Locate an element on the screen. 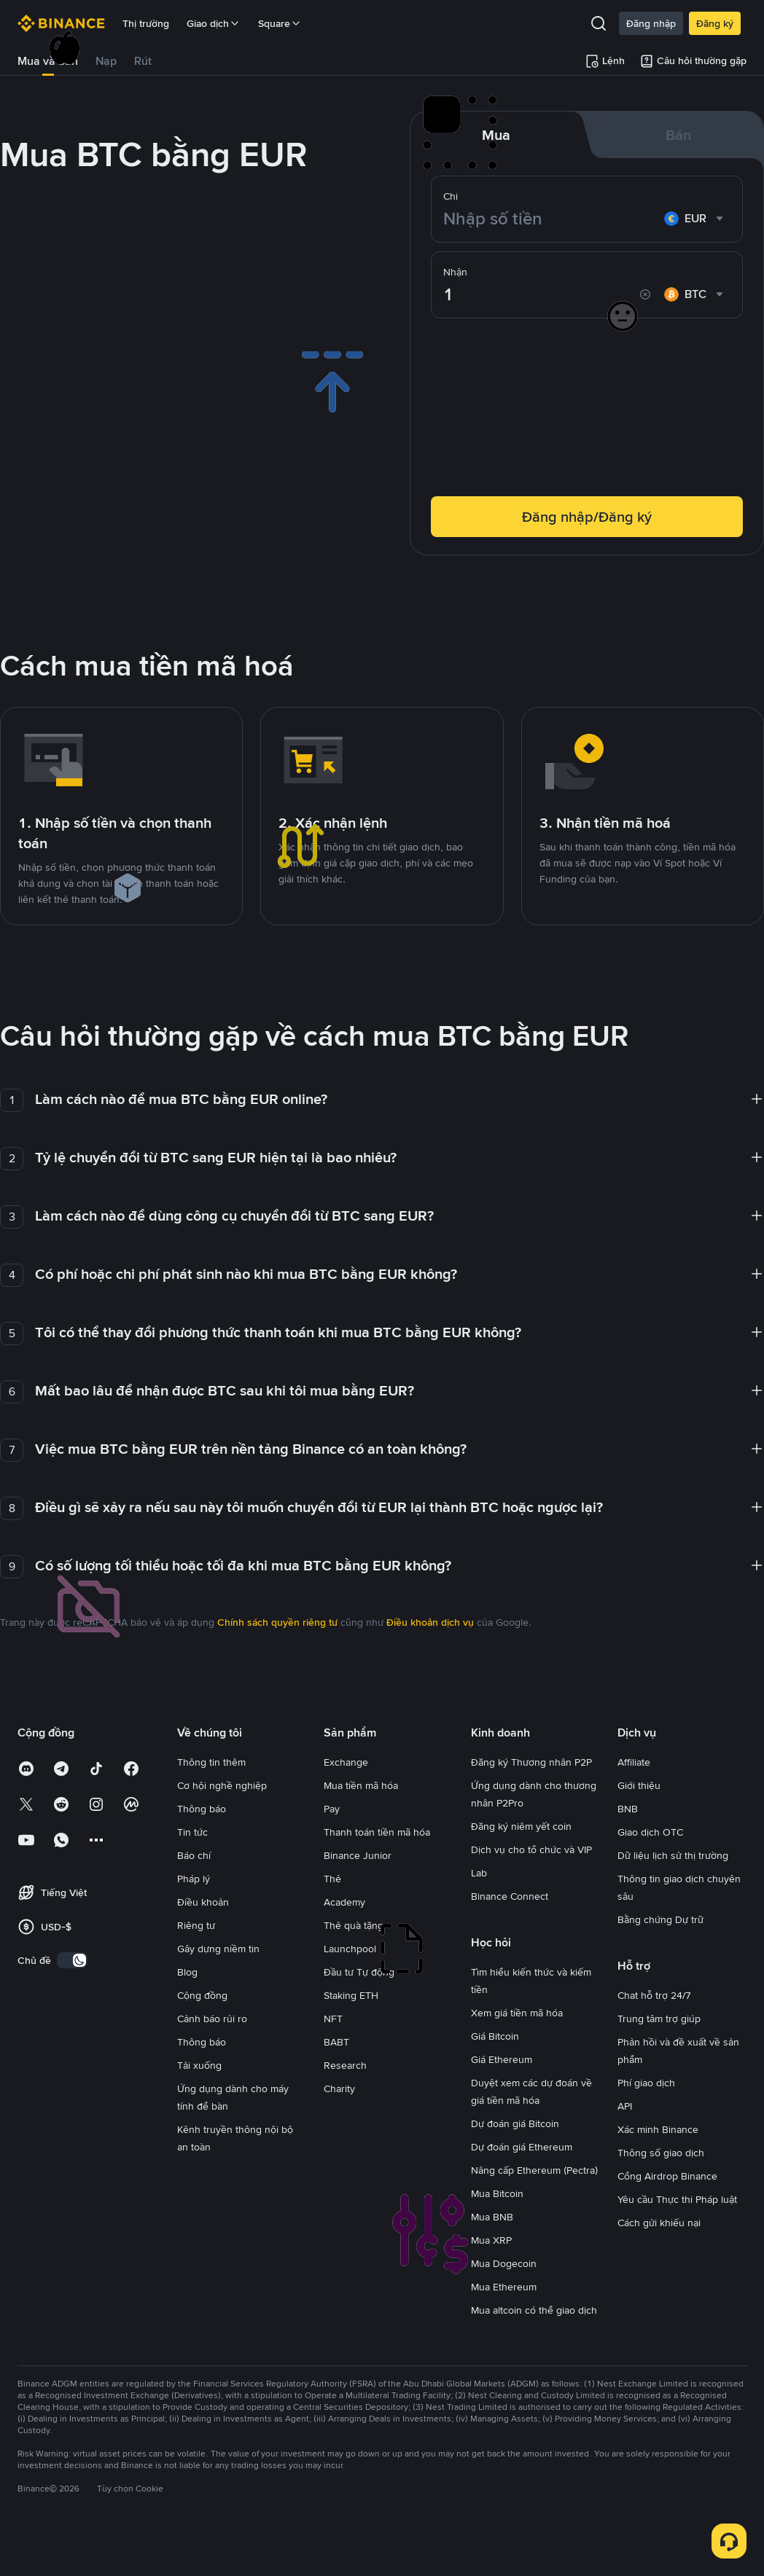  indicates a draft or incomplete file is located at coordinates (402, 1949).